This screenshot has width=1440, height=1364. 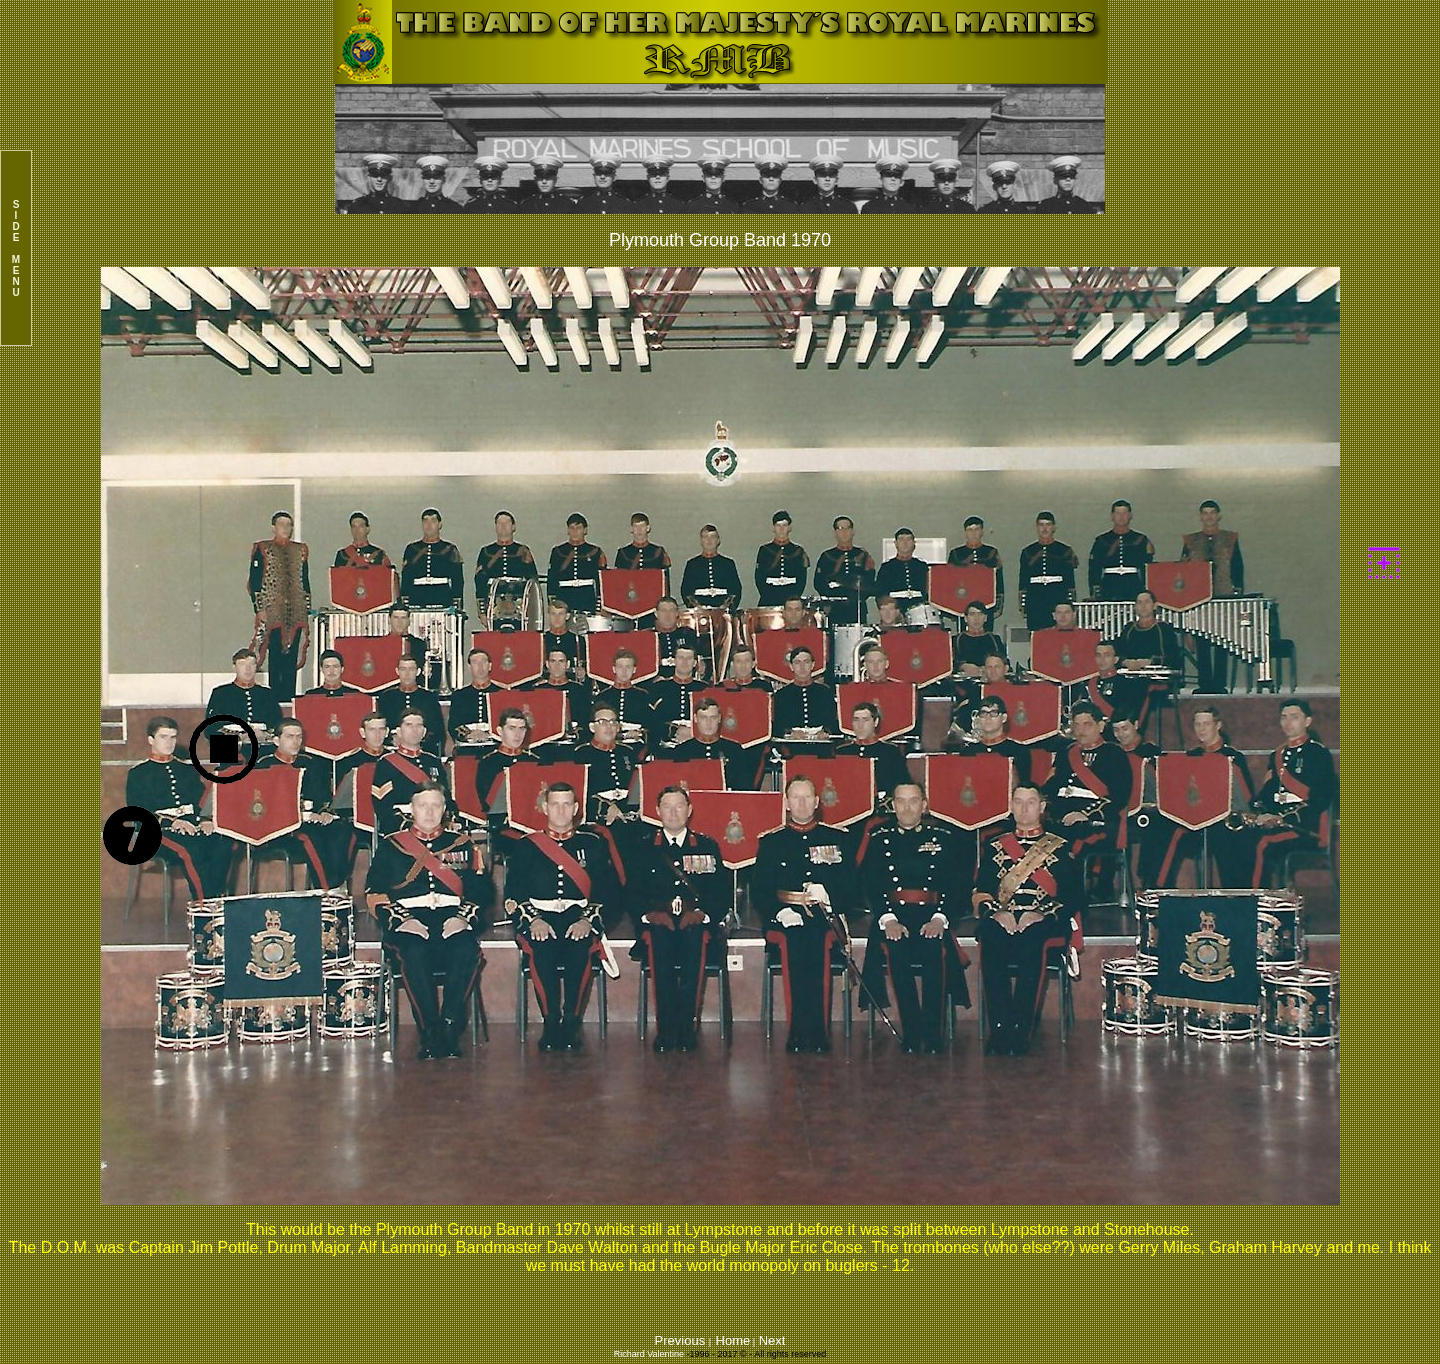 I want to click on add a top border to selected element, so click(x=1384, y=563).